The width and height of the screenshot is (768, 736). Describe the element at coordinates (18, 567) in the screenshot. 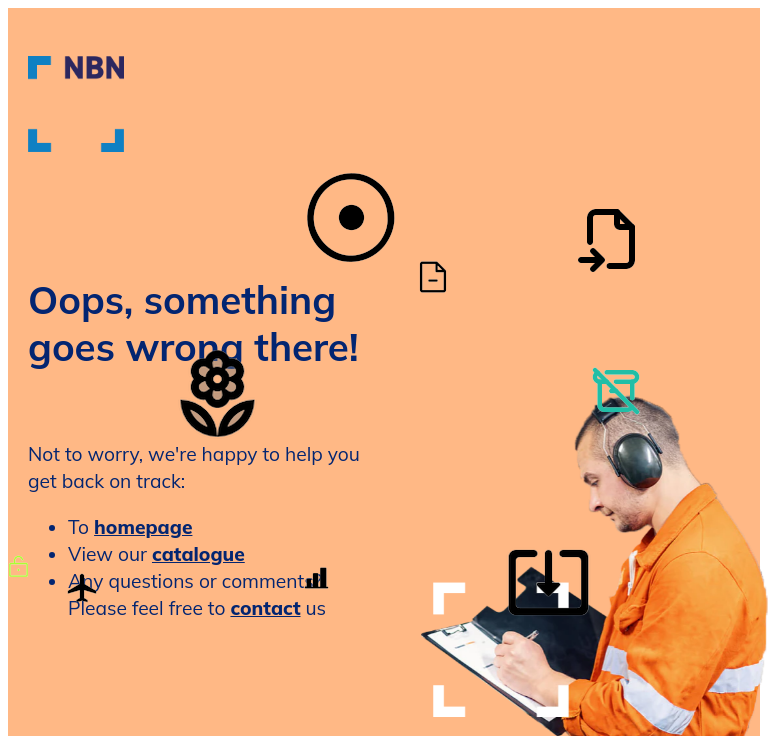

I see `unlock this item or content` at that location.